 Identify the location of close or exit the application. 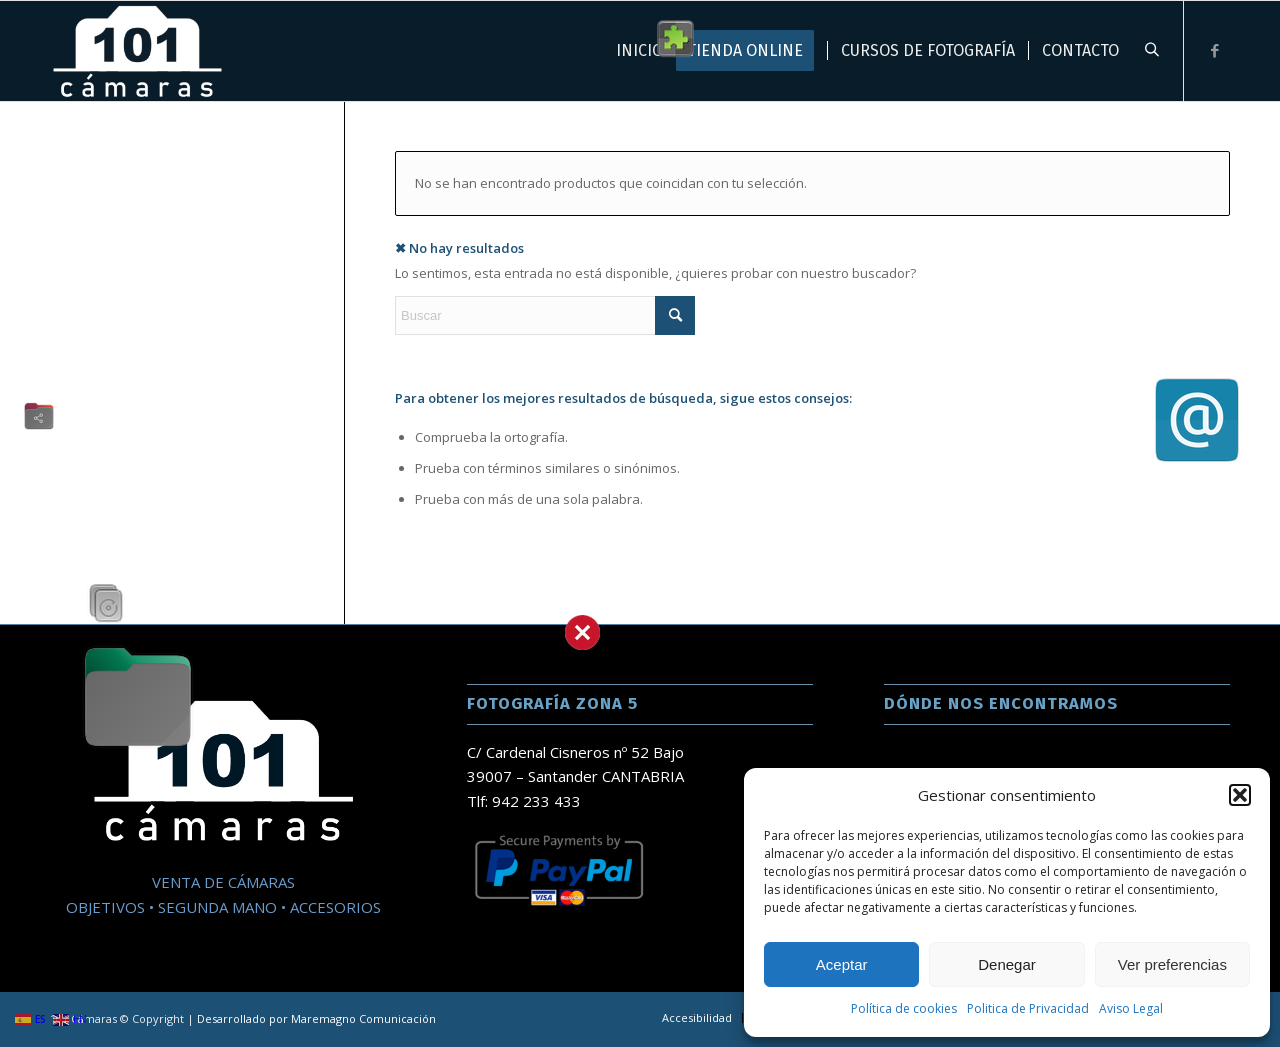
(582, 632).